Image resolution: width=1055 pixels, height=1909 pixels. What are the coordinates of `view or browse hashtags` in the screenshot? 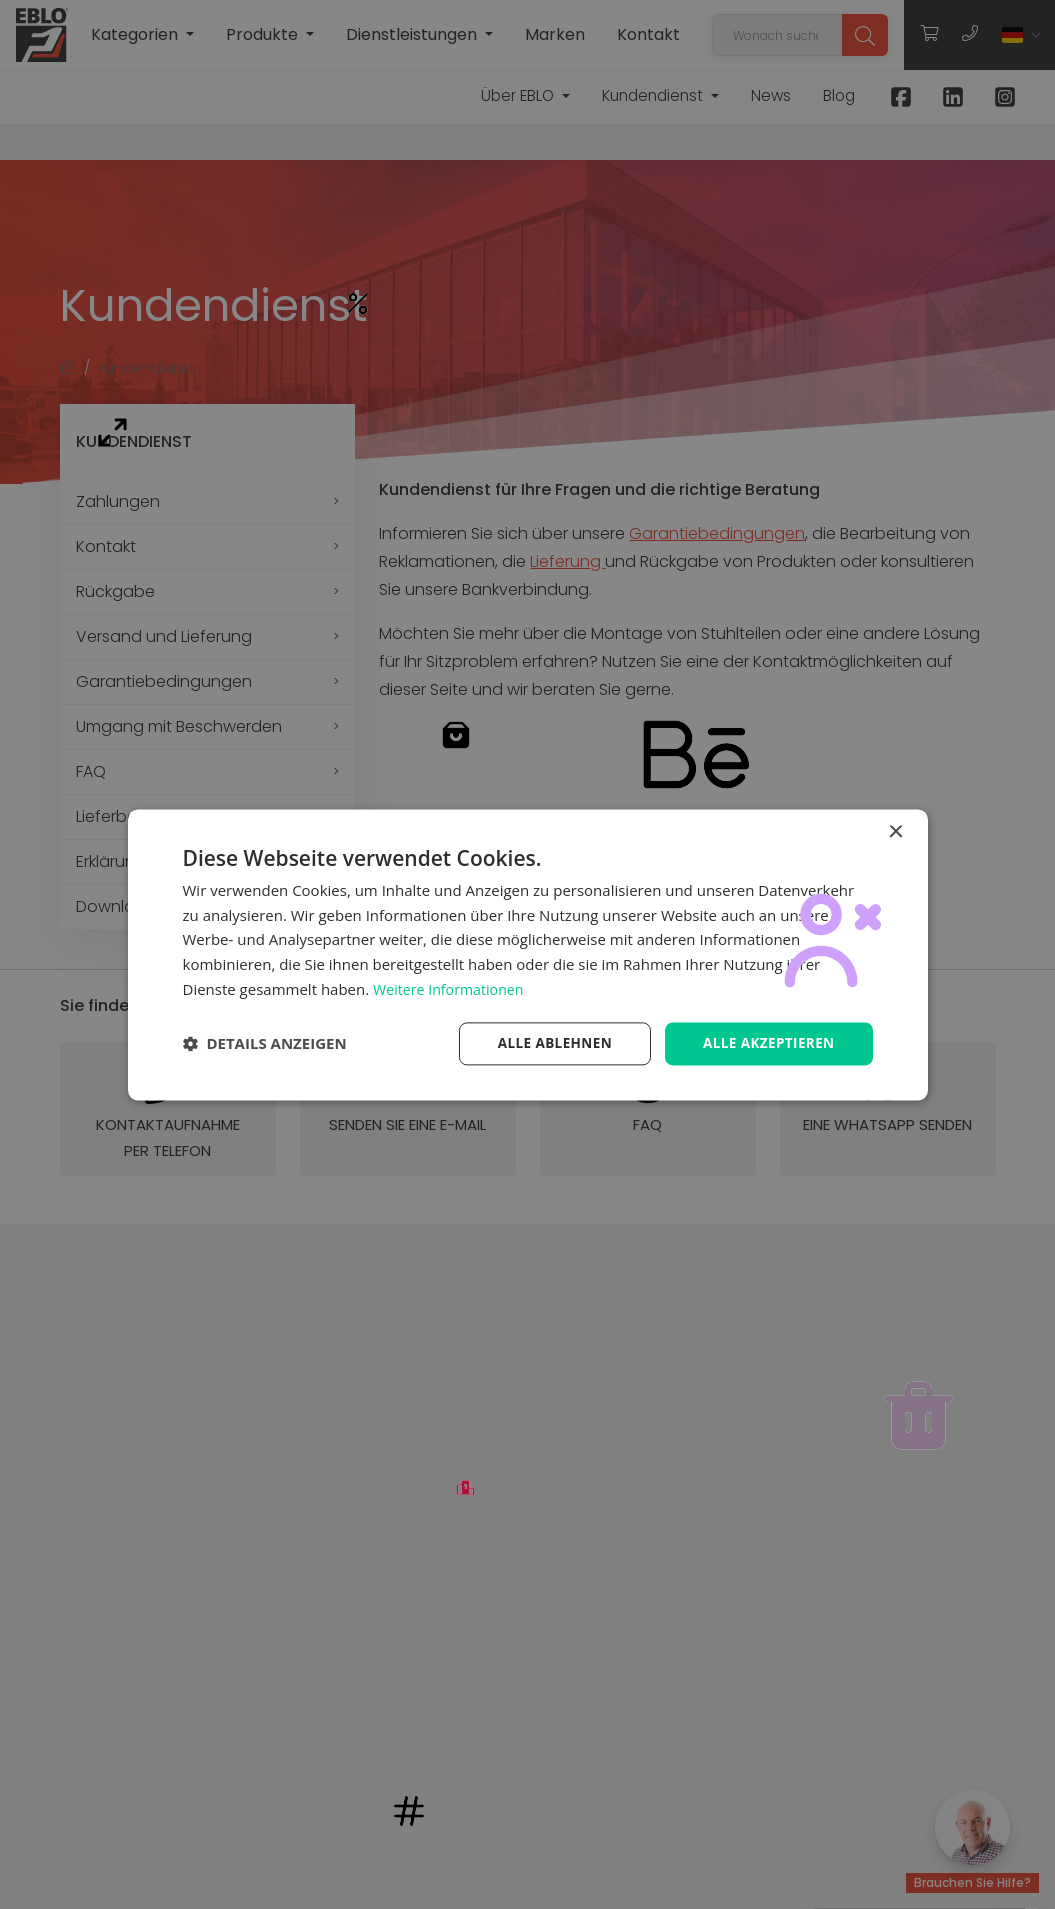 It's located at (409, 1811).